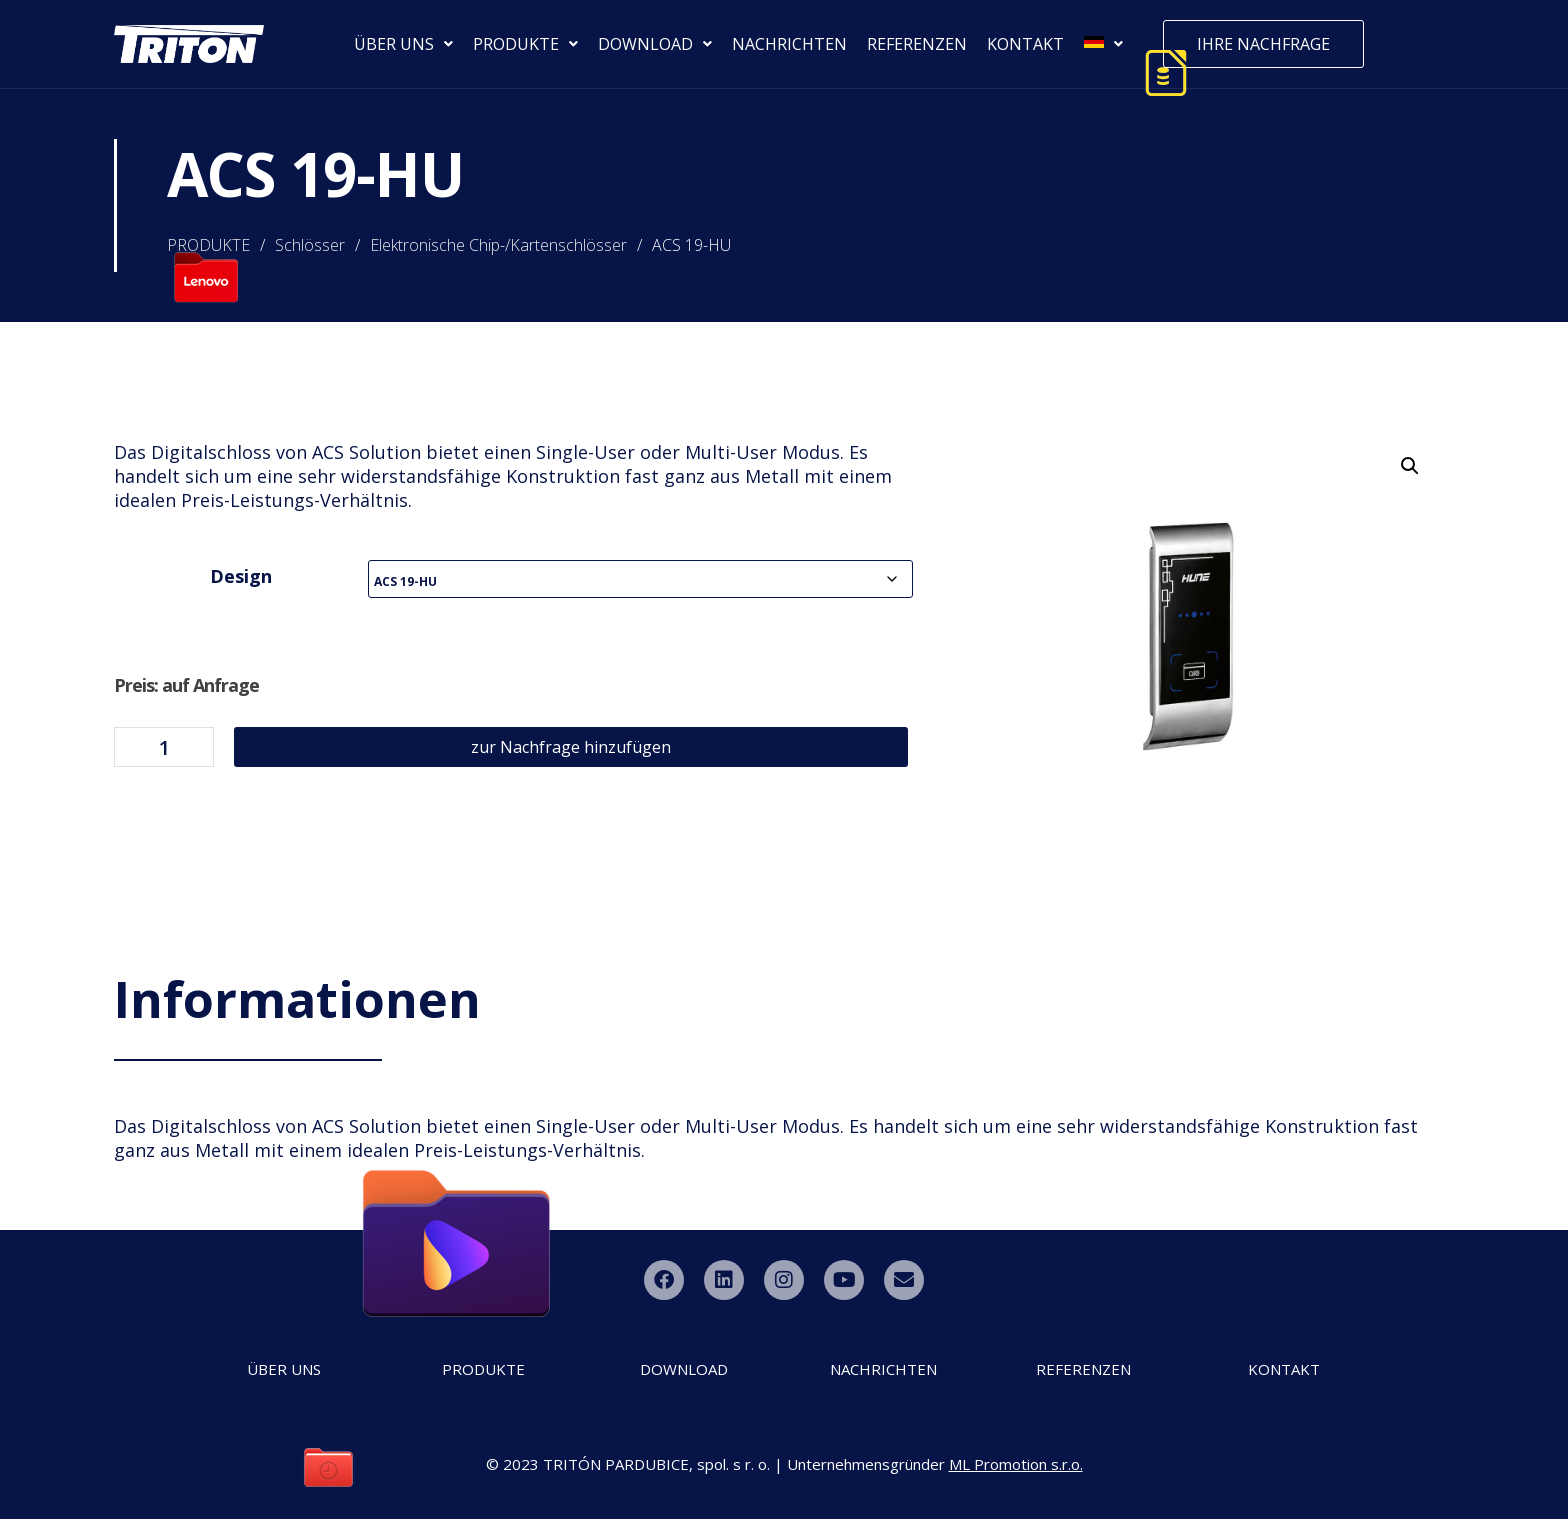 The image size is (1568, 1519). Describe the element at coordinates (1166, 73) in the screenshot. I see `open libreoffice base database application` at that location.